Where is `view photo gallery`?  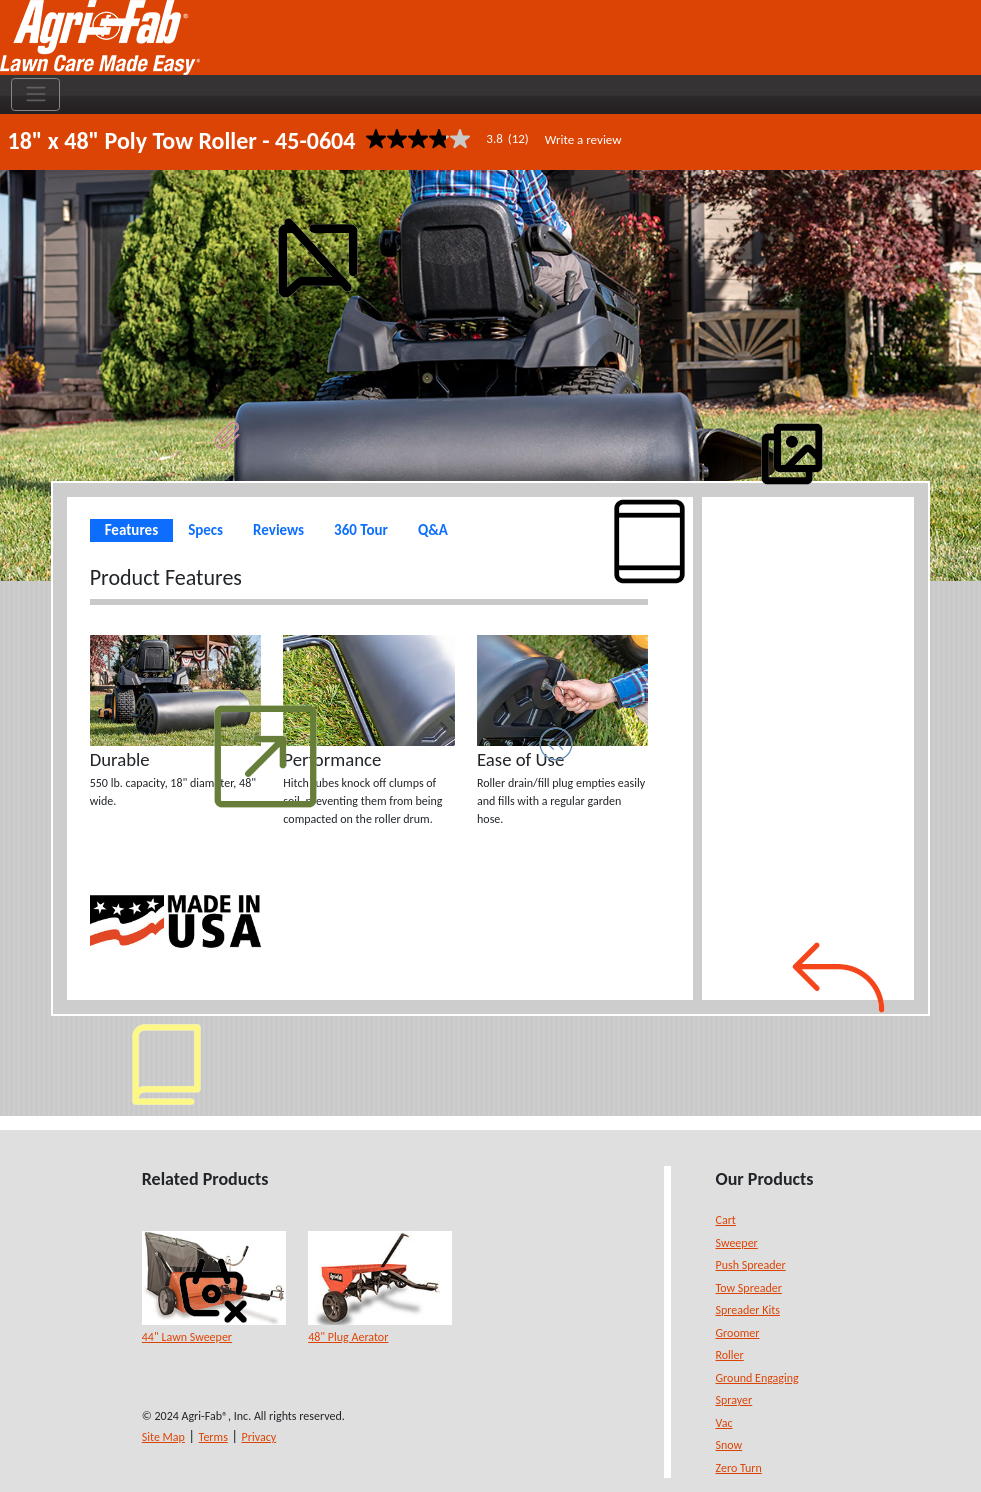
view photo gallery is located at coordinates (792, 454).